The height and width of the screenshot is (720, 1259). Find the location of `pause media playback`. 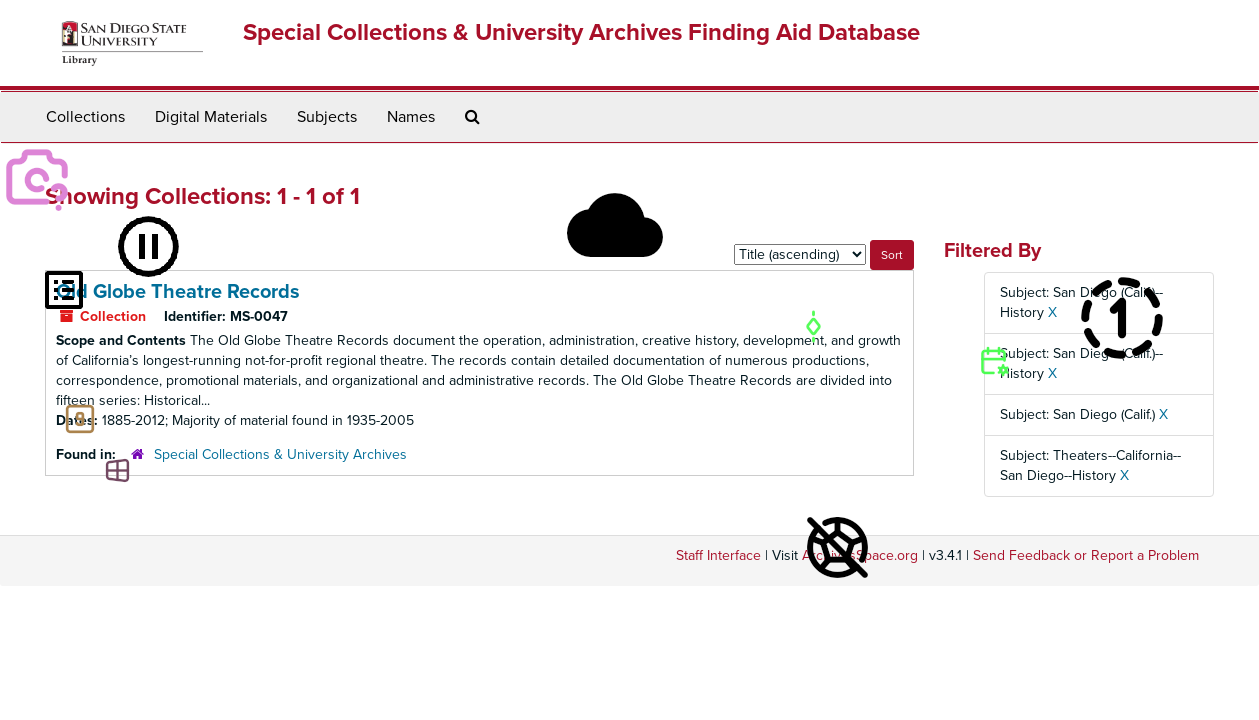

pause media playback is located at coordinates (148, 246).